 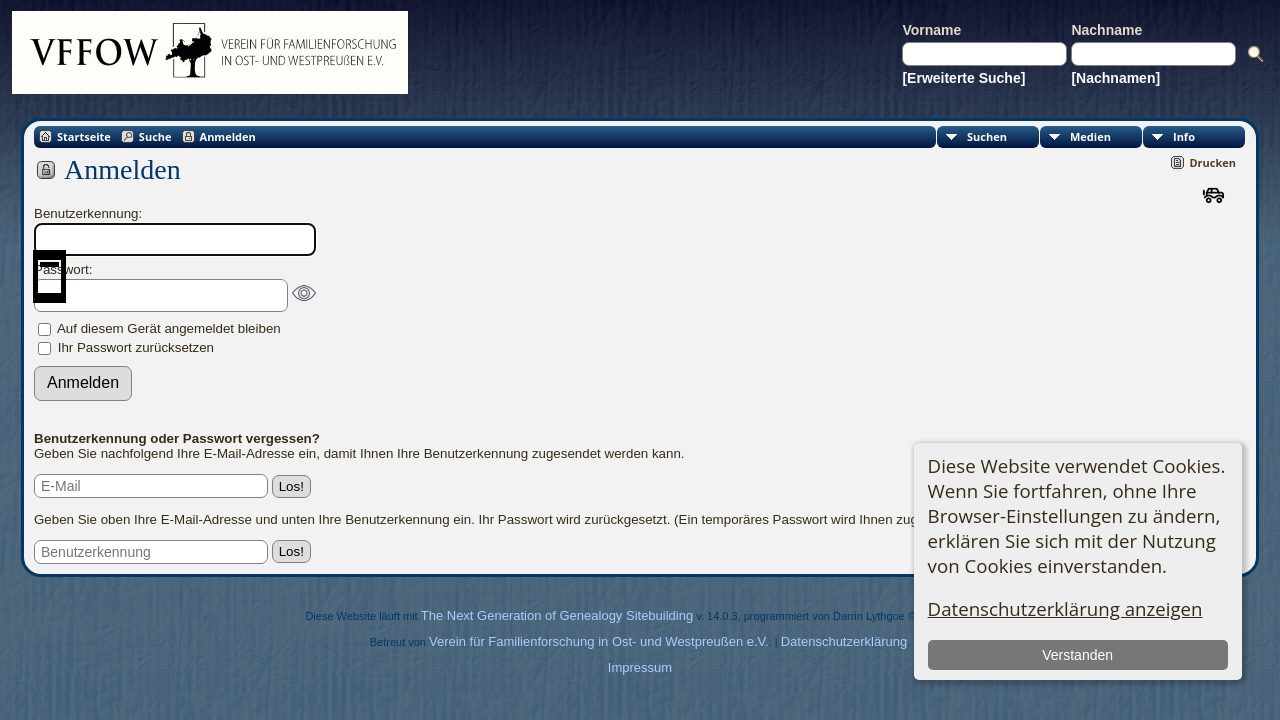 I want to click on manage mobile advertisement settings, so click(x=49, y=276).